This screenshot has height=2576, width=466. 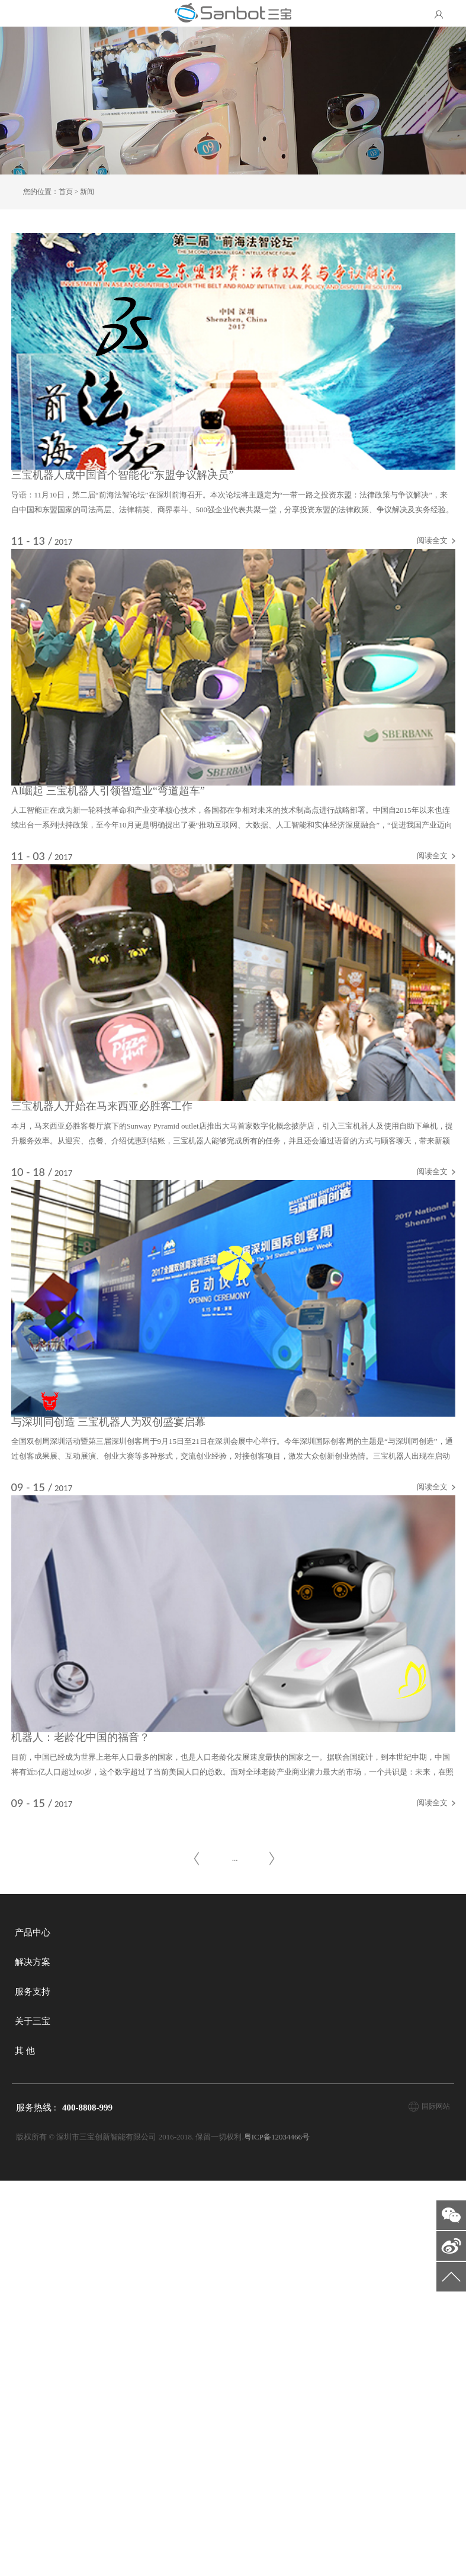 What do you see at coordinates (124, 327) in the screenshot?
I see `dassault systèmes company logo` at bounding box center [124, 327].